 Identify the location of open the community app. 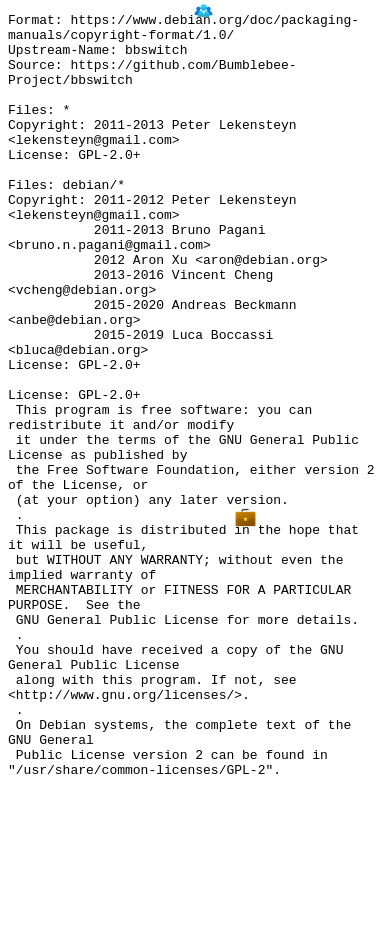
(203, 10).